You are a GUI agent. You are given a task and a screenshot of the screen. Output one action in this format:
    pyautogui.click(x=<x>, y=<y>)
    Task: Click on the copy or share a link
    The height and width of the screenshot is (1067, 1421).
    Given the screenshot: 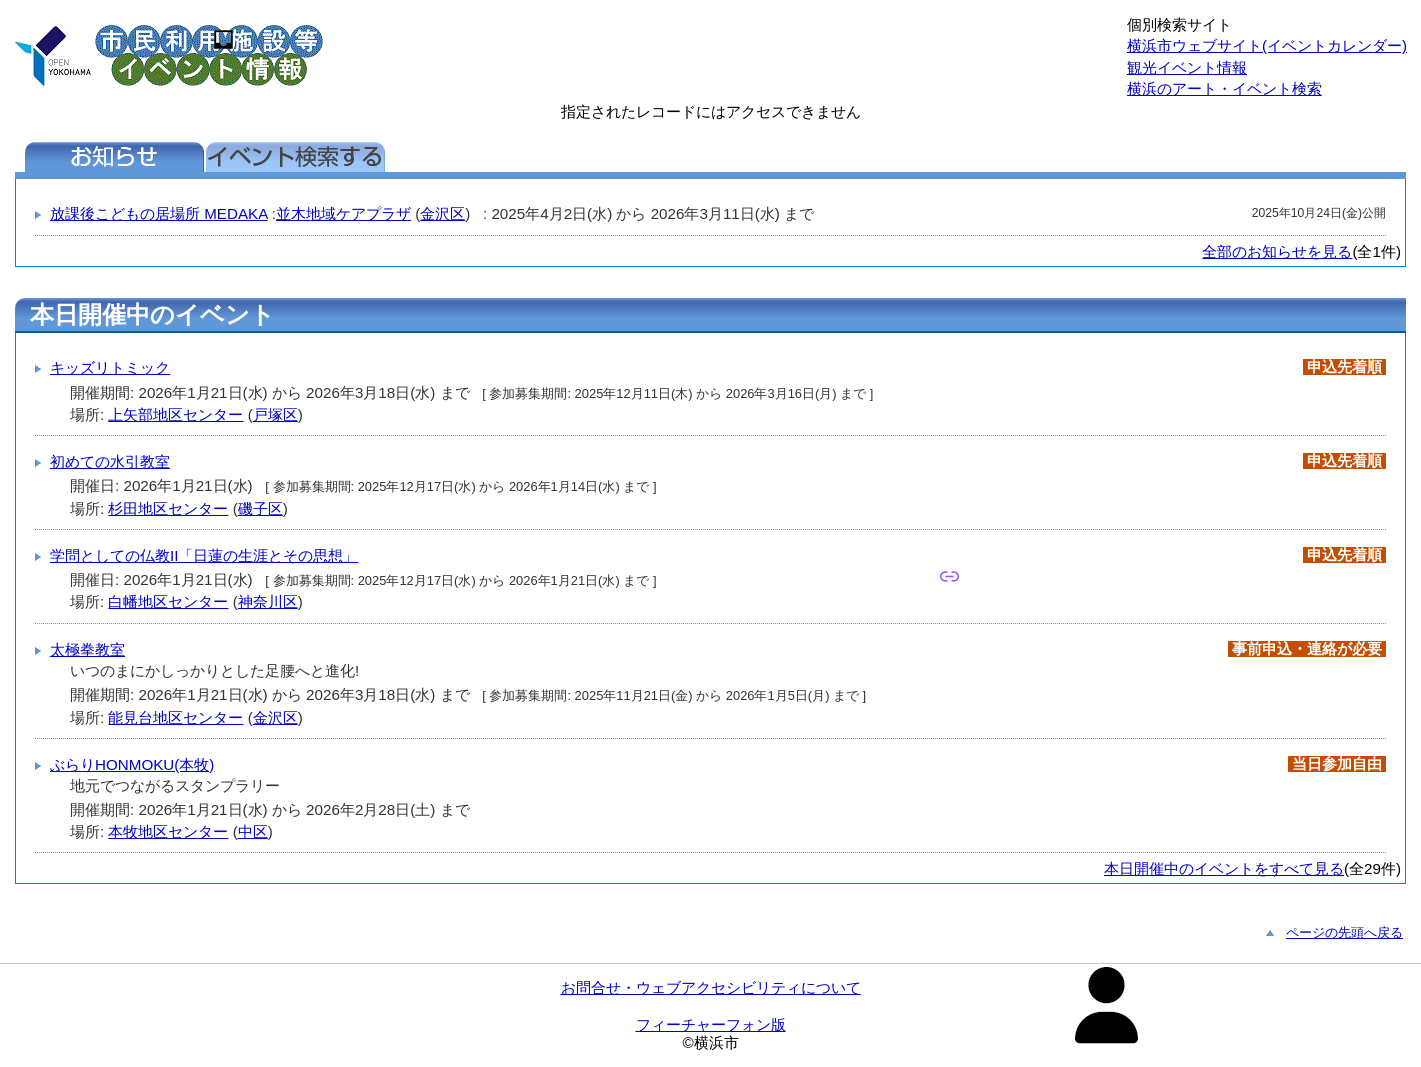 What is the action you would take?
    pyautogui.click(x=949, y=576)
    